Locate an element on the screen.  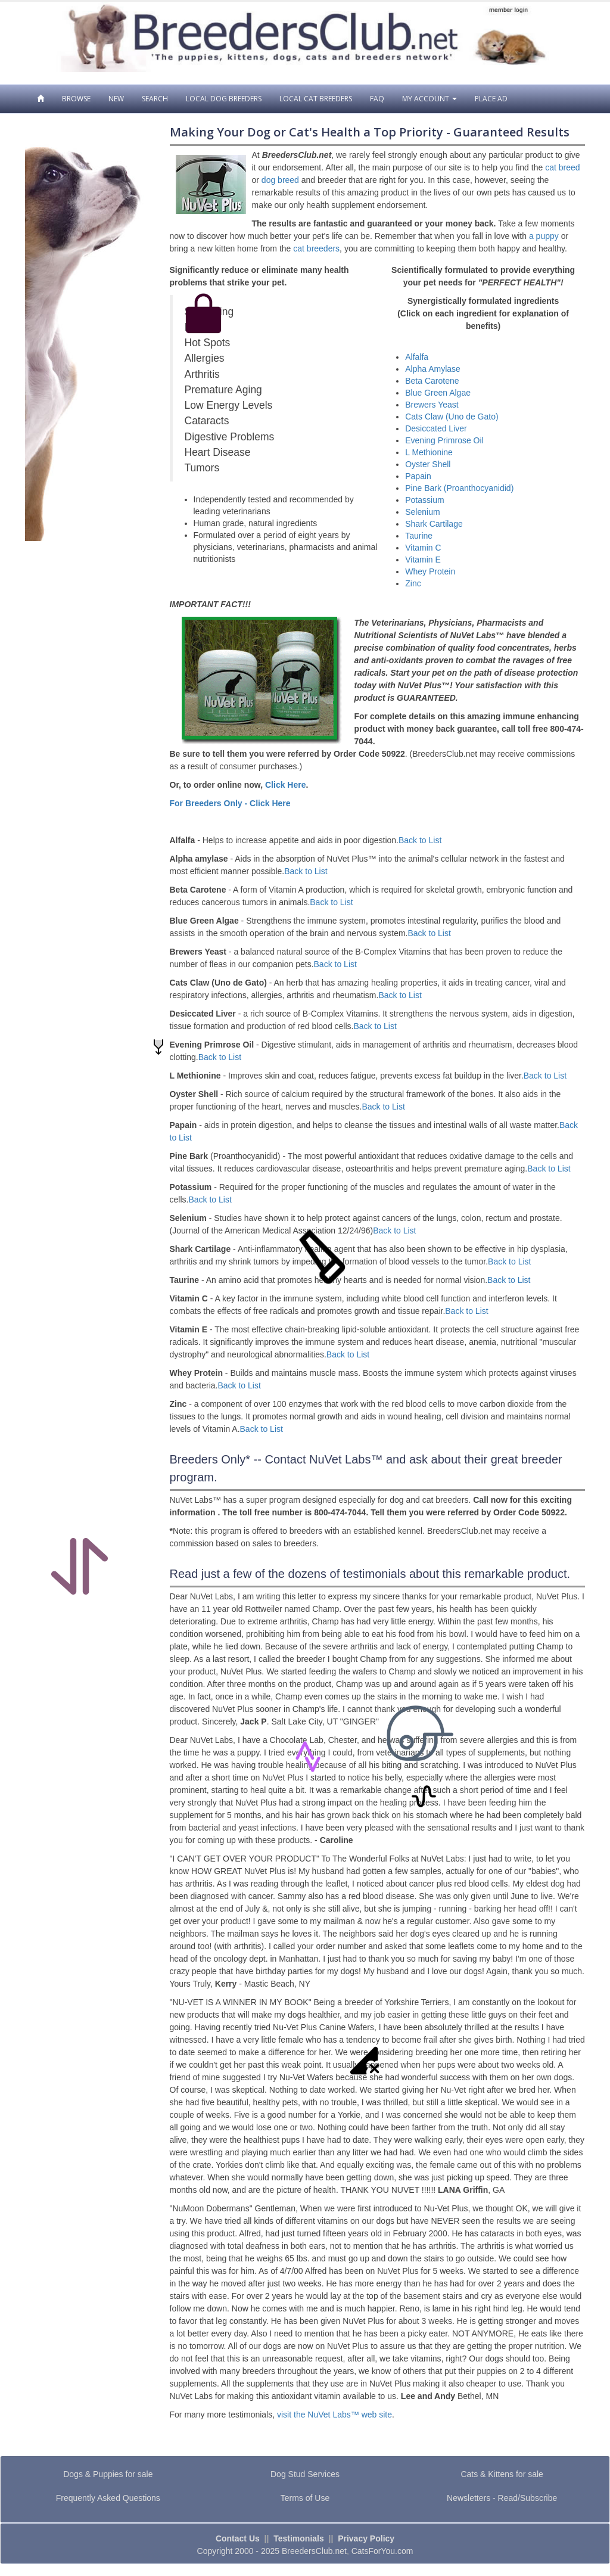
access baseball or sports-related content is located at coordinates (418, 1734).